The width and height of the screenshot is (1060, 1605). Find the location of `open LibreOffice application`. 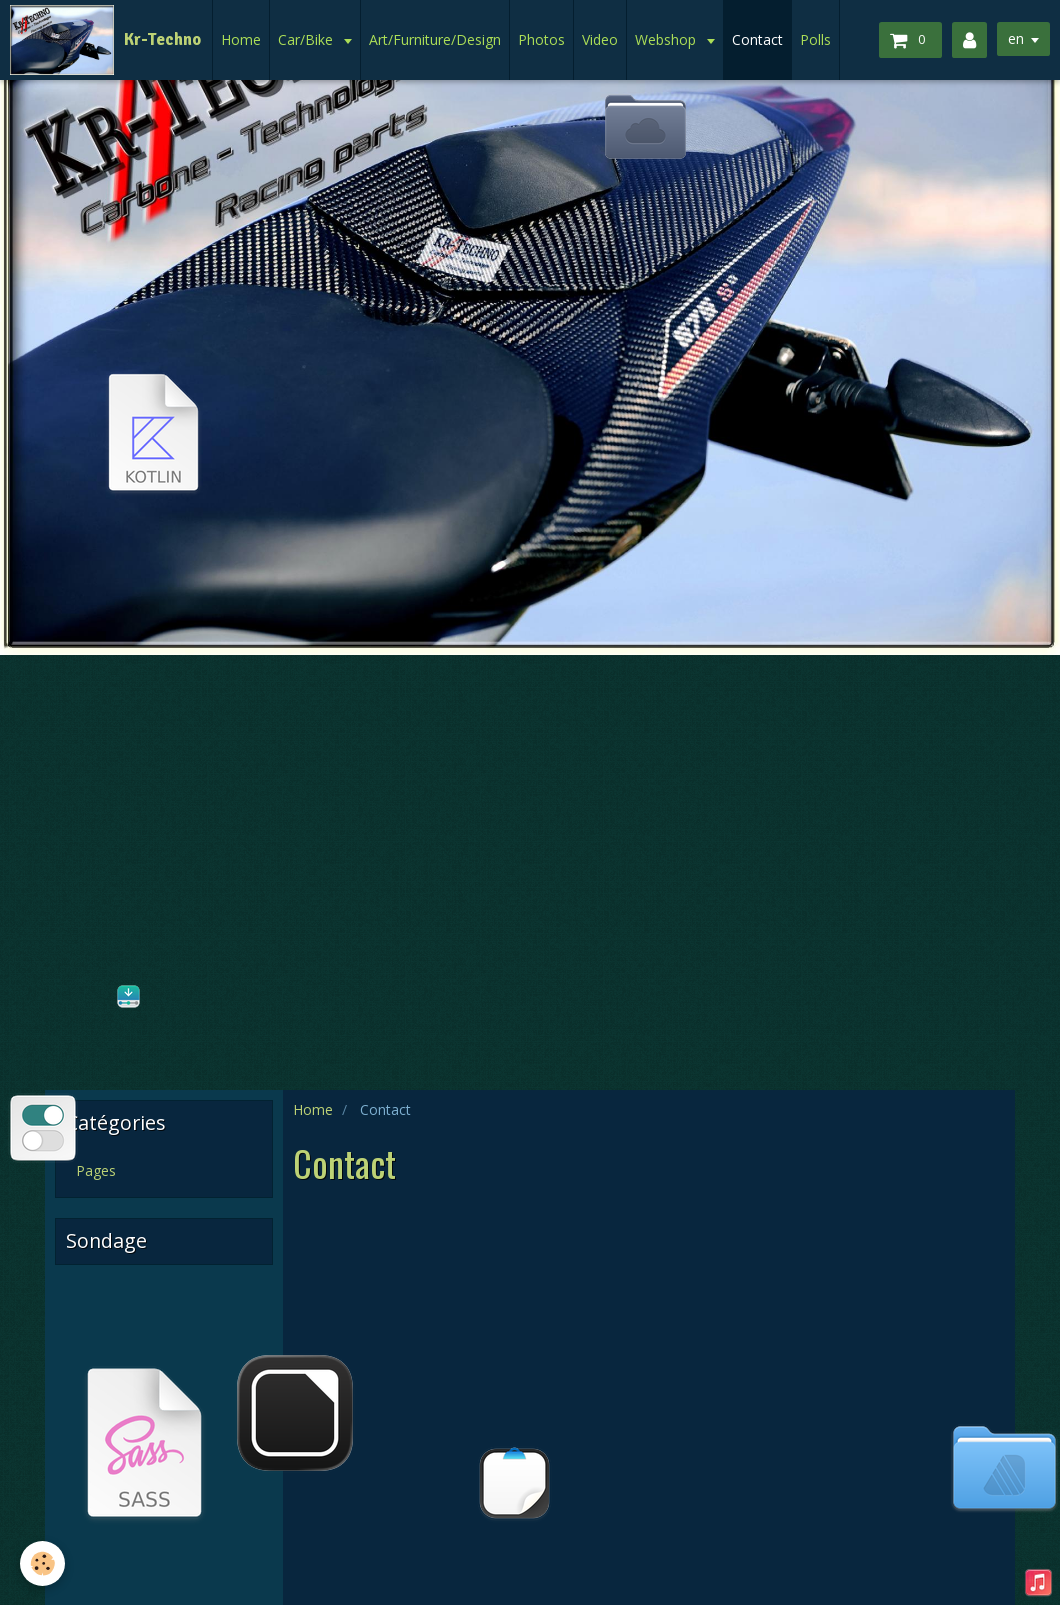

open LibreOffice application is located at coordinates (295, 1413).